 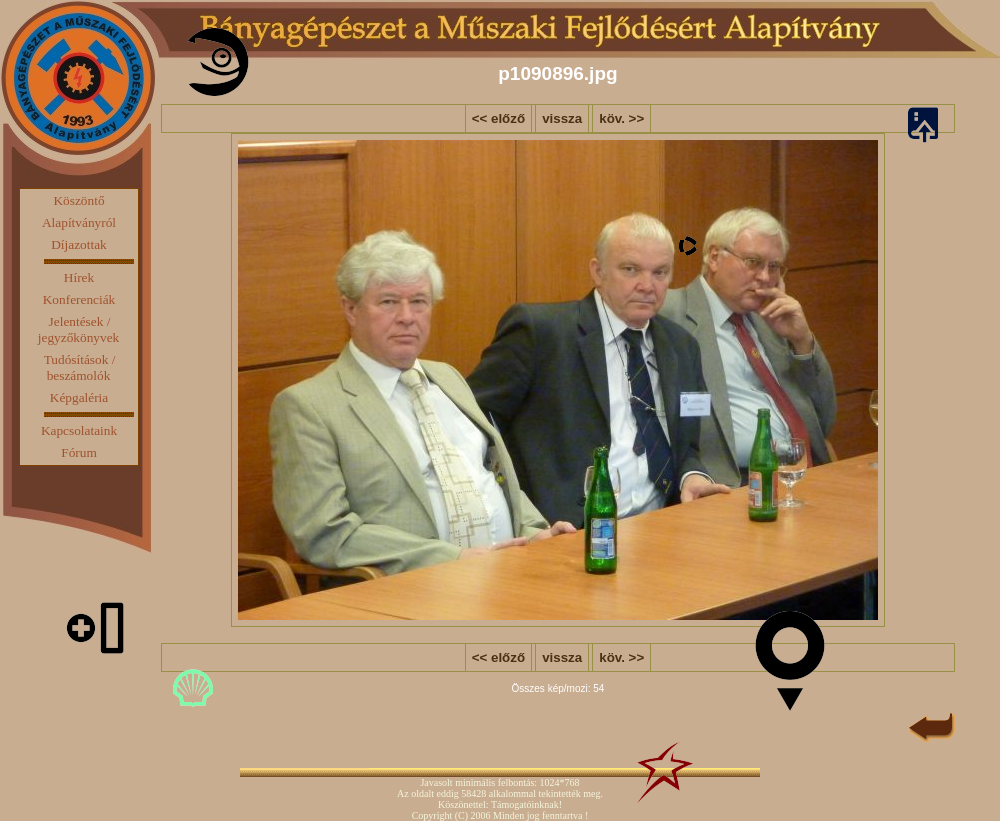 I want to click on insert a new column to the left, so click(x=98, y=628).